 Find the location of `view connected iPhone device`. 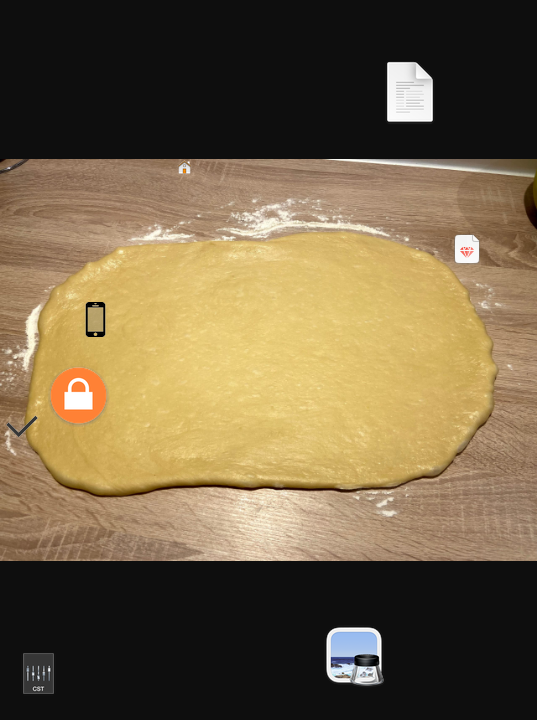

view connected iPhone device is located at coordinates (95, 319).